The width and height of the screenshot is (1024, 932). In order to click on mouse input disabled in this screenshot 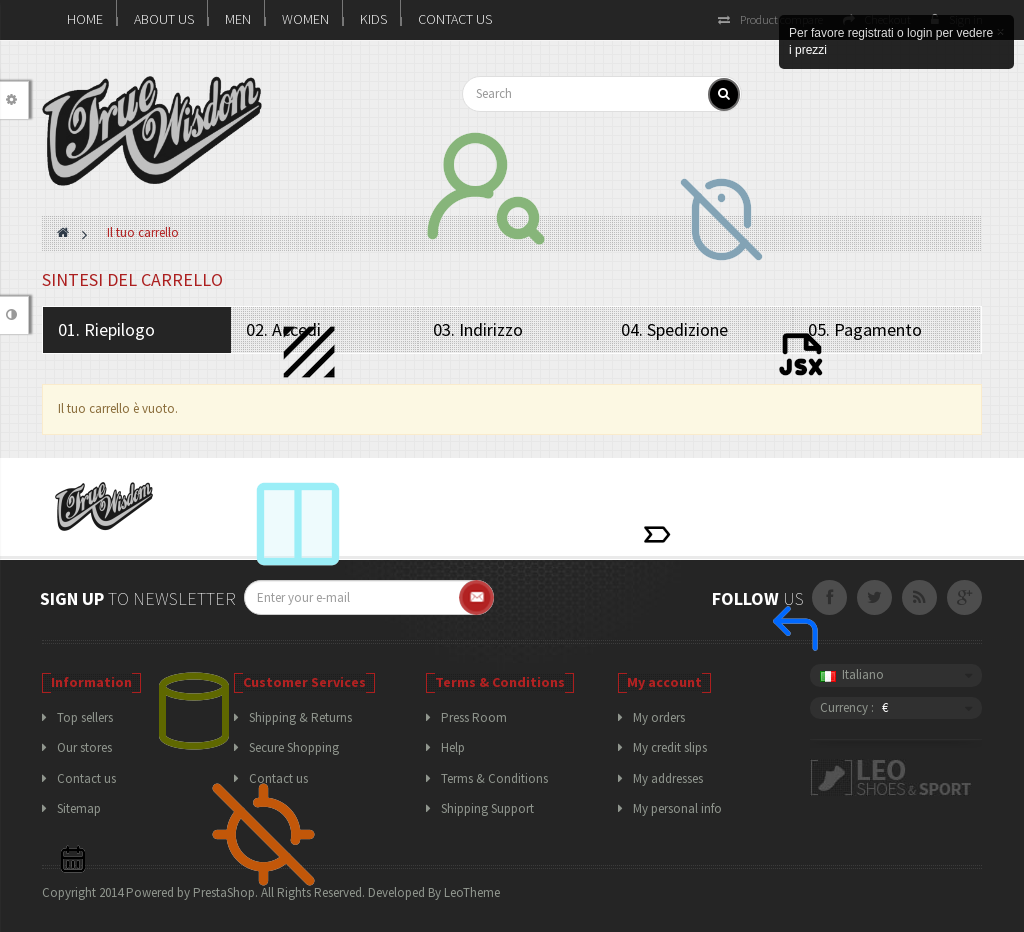, I will do `click(721, 219)`.